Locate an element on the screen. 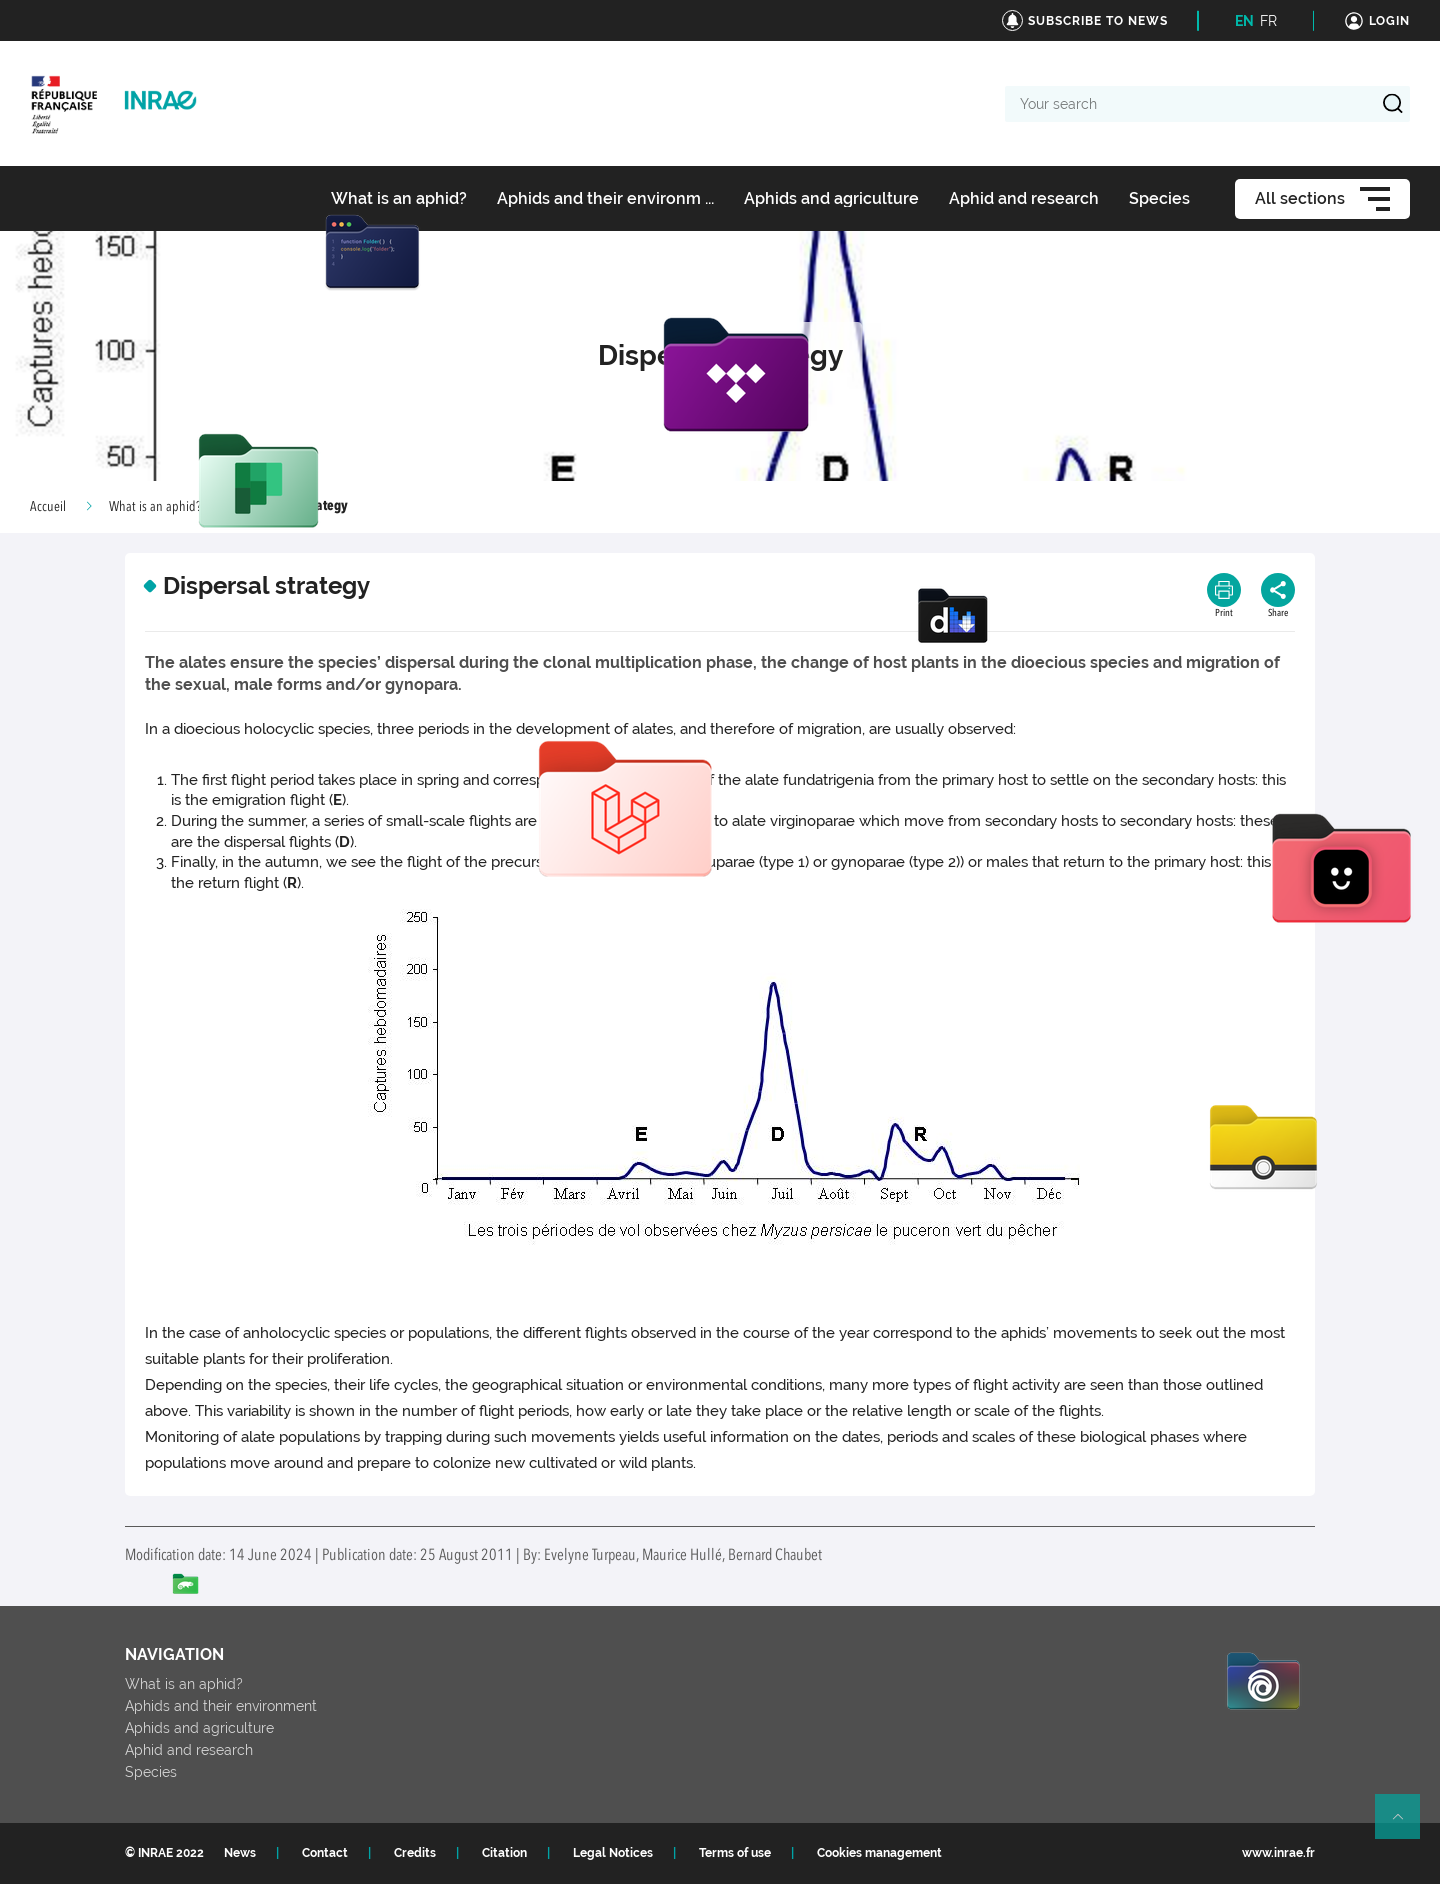  open folder containing tidal music files is located at coordinates (735, 378).